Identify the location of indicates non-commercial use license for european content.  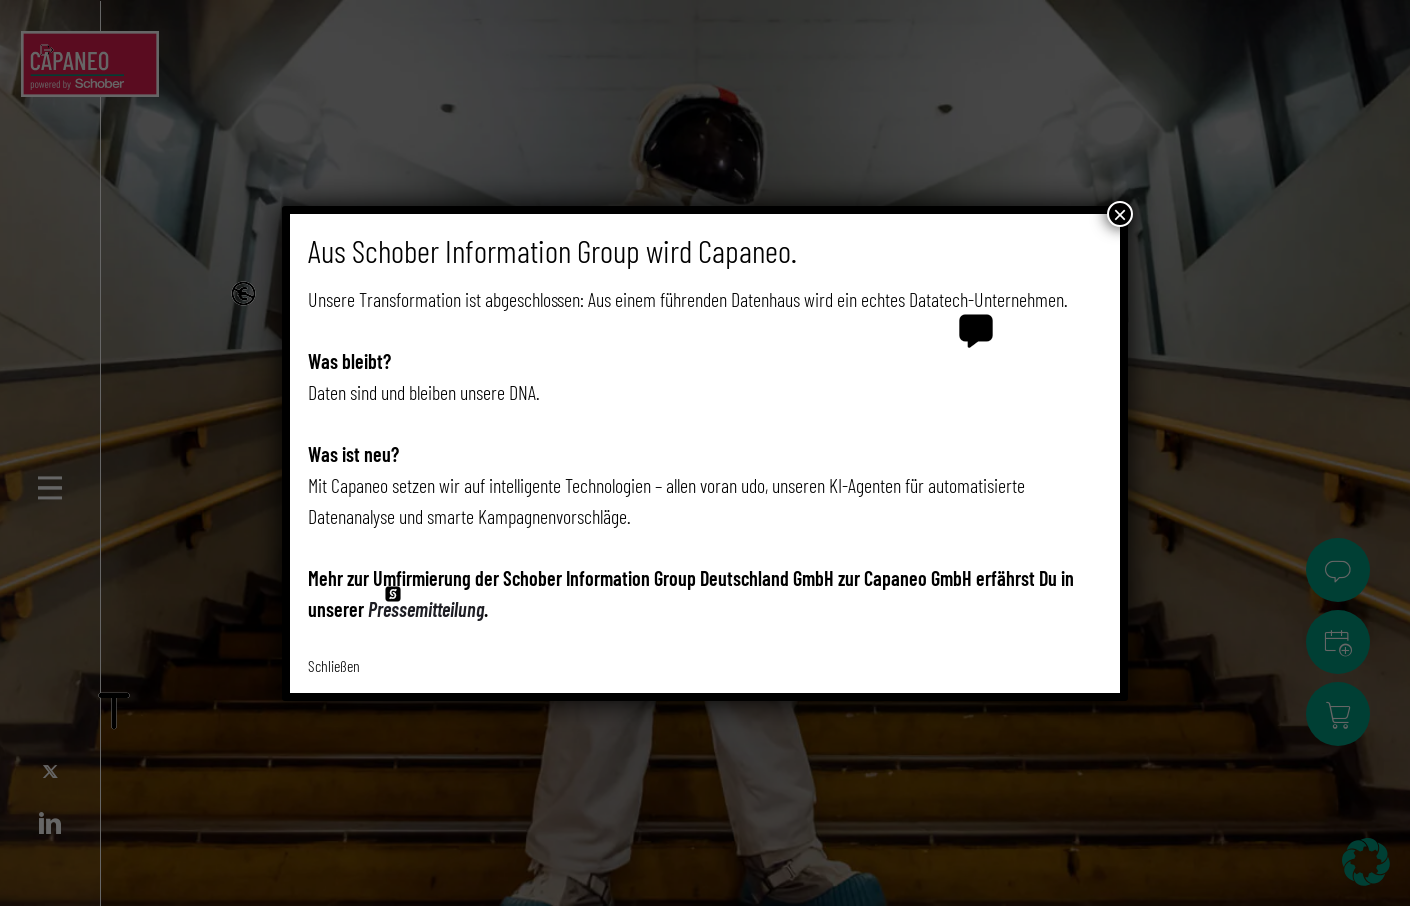
(243, 293).